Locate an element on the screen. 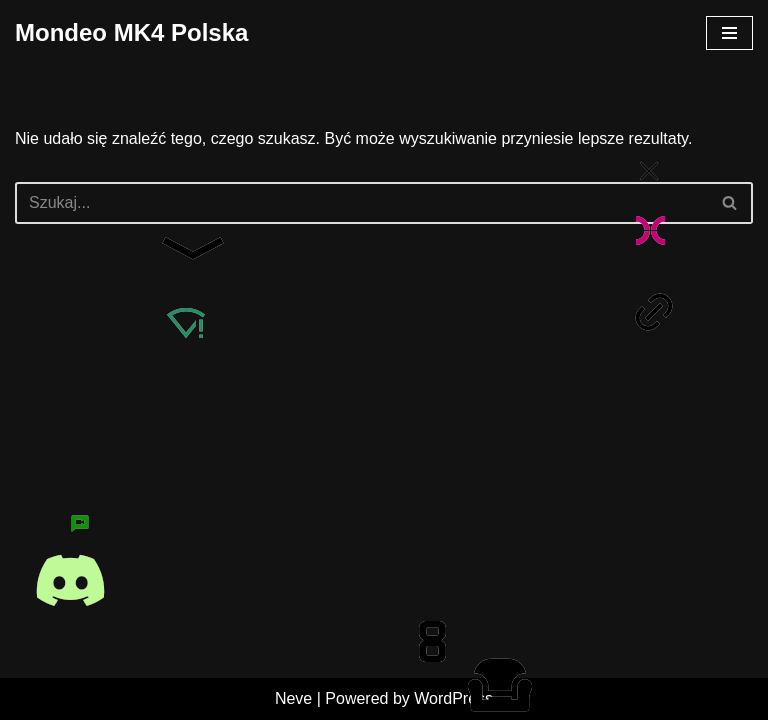 The width and height of the screenshot is (768, 720). close or dismiss the current window is located at coordinates (649, 171).